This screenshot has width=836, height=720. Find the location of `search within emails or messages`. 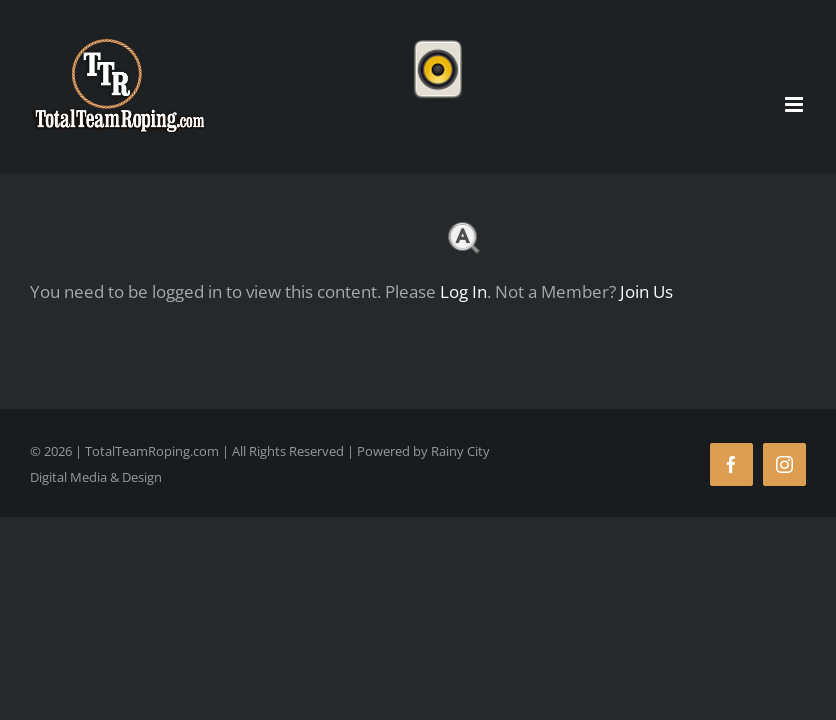

search within emails or messages is located at coordinates (464, 238).